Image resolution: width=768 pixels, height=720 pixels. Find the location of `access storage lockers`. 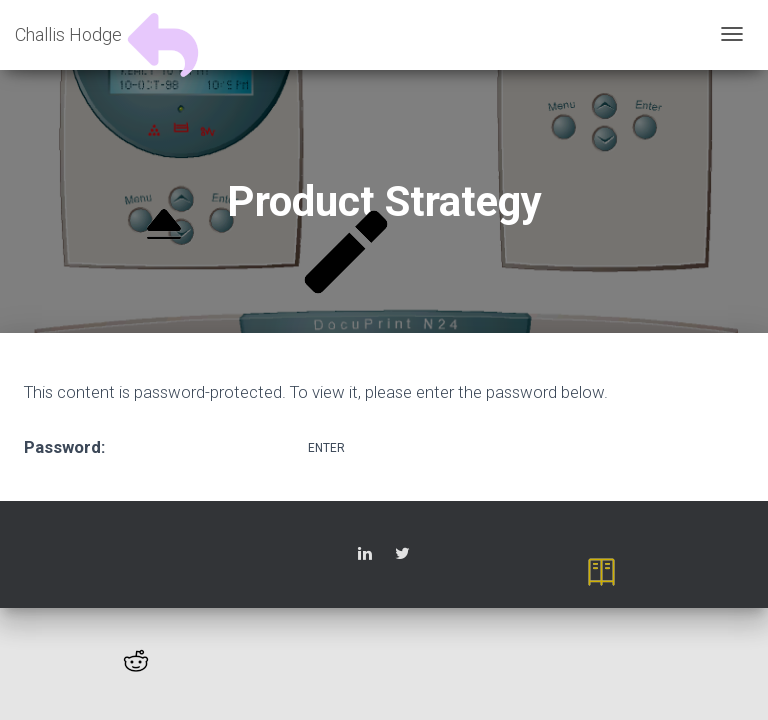

access storage lockers is located at coordinates (601, 571).